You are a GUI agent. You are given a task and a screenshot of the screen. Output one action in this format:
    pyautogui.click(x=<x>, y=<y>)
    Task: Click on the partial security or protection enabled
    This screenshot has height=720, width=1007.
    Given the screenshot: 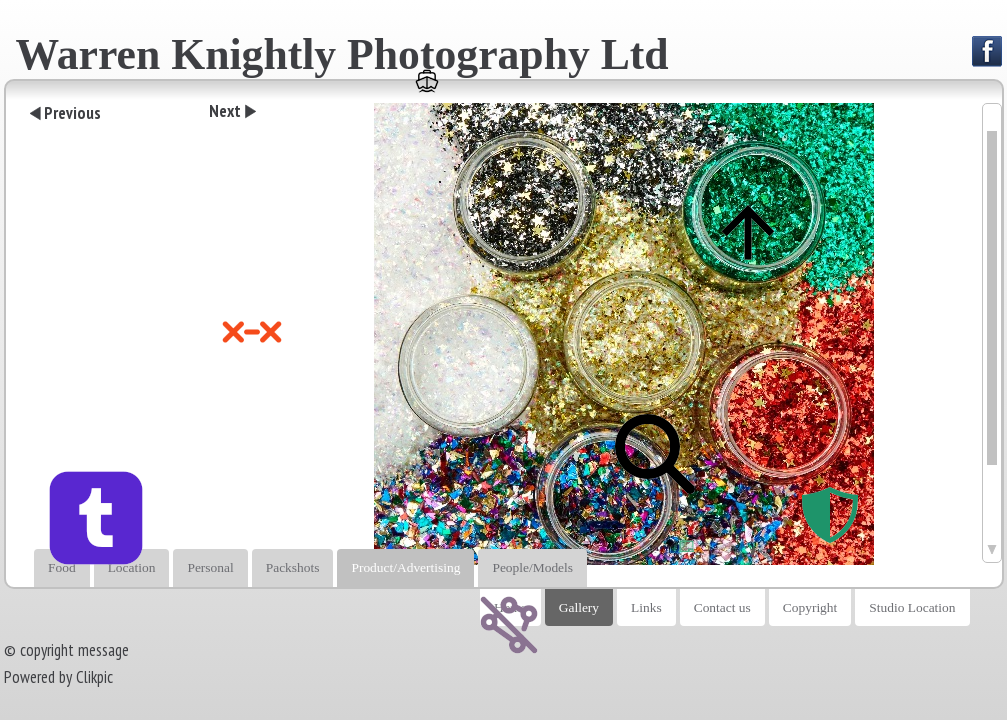 What is the action you would take?
    pyautogui.click(x=830, y=515)
    